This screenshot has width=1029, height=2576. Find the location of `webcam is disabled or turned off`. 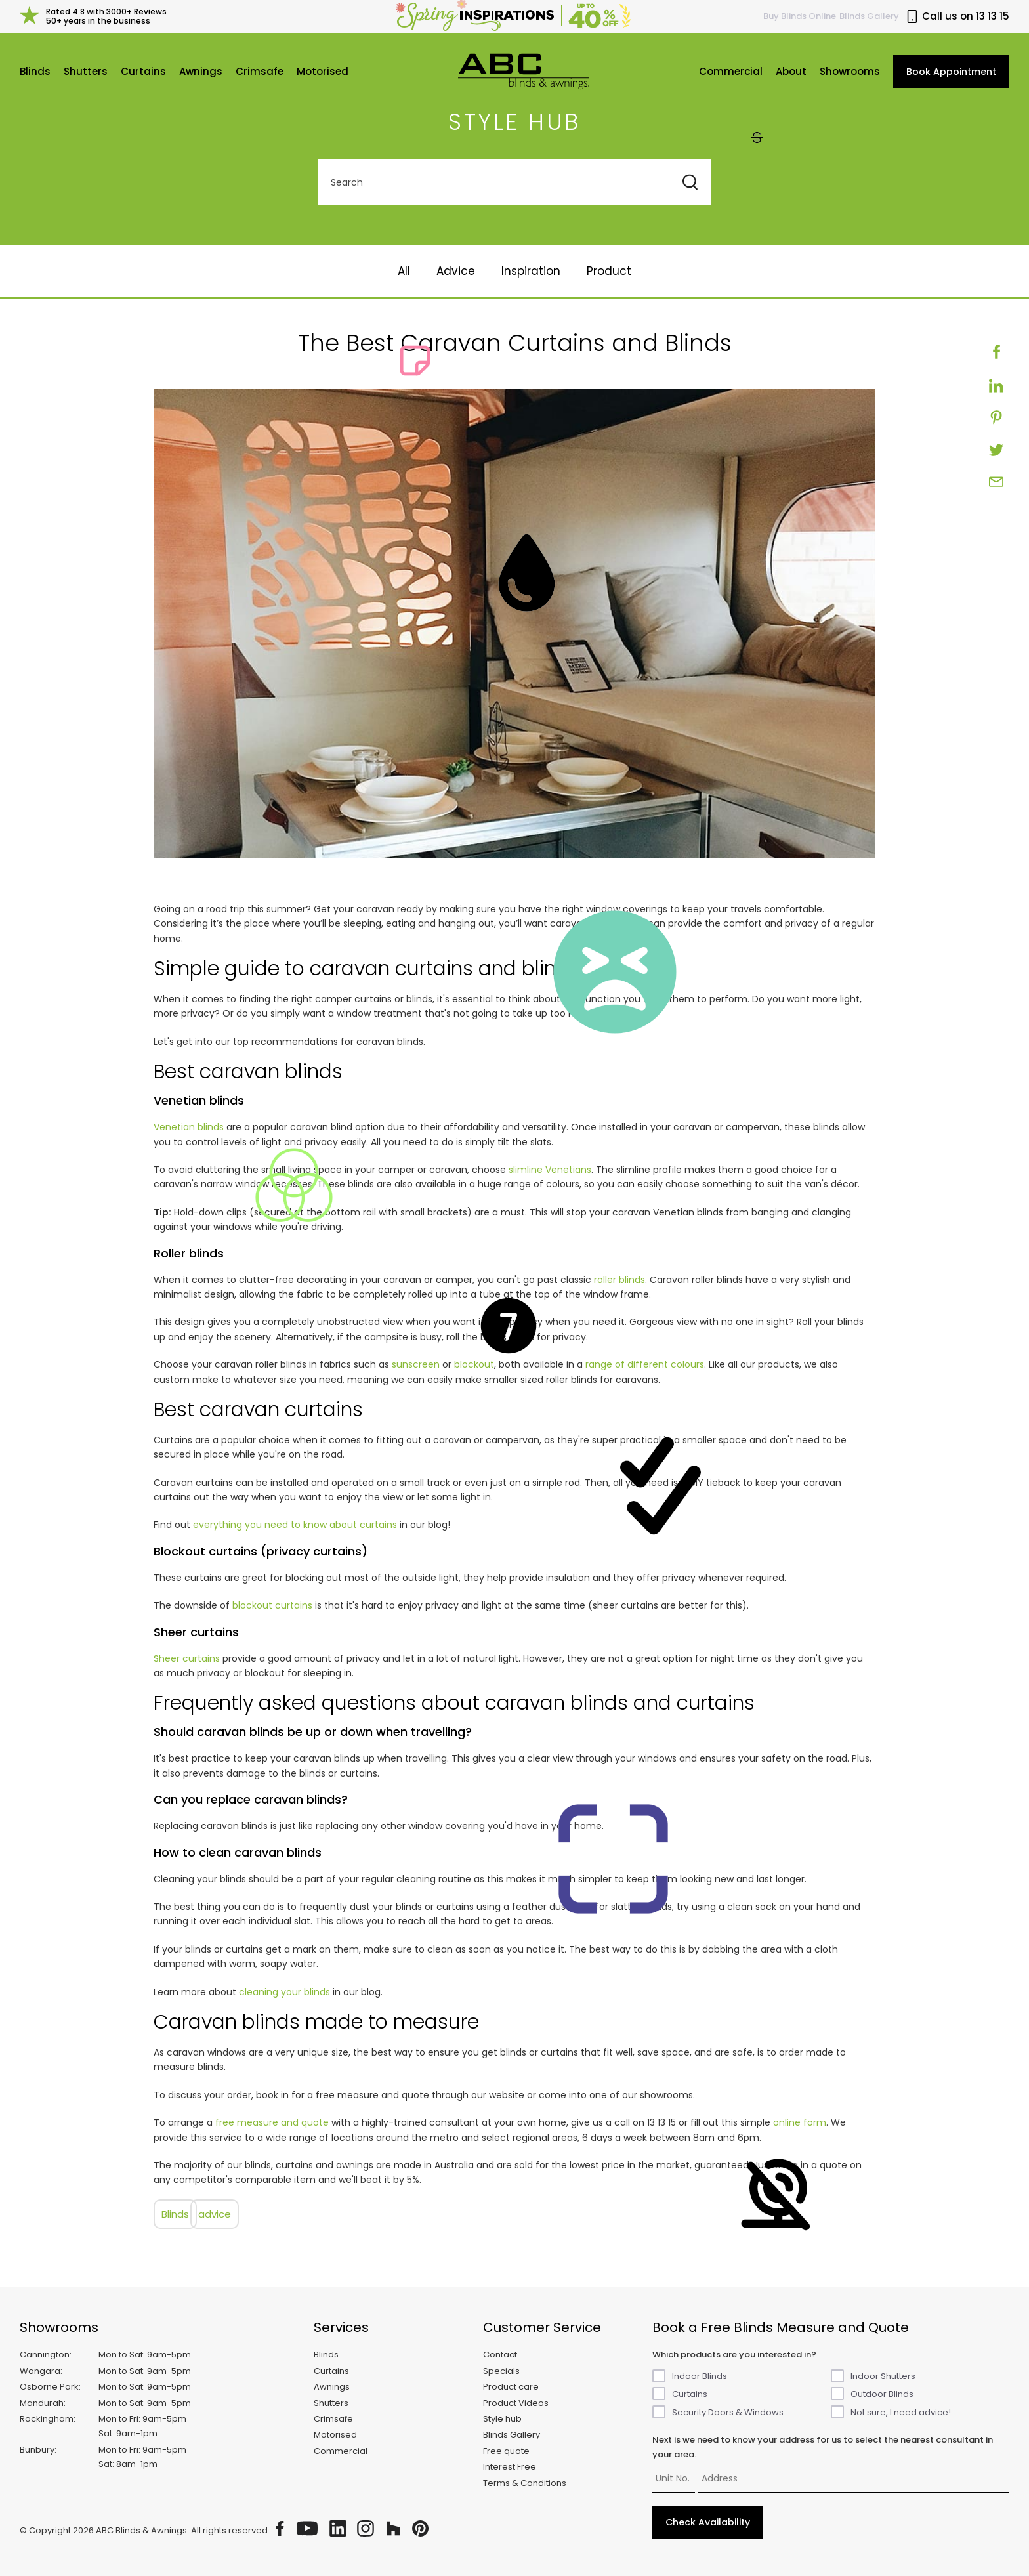

webcam is disabled or turned off is located at coordinates (778, 2196).